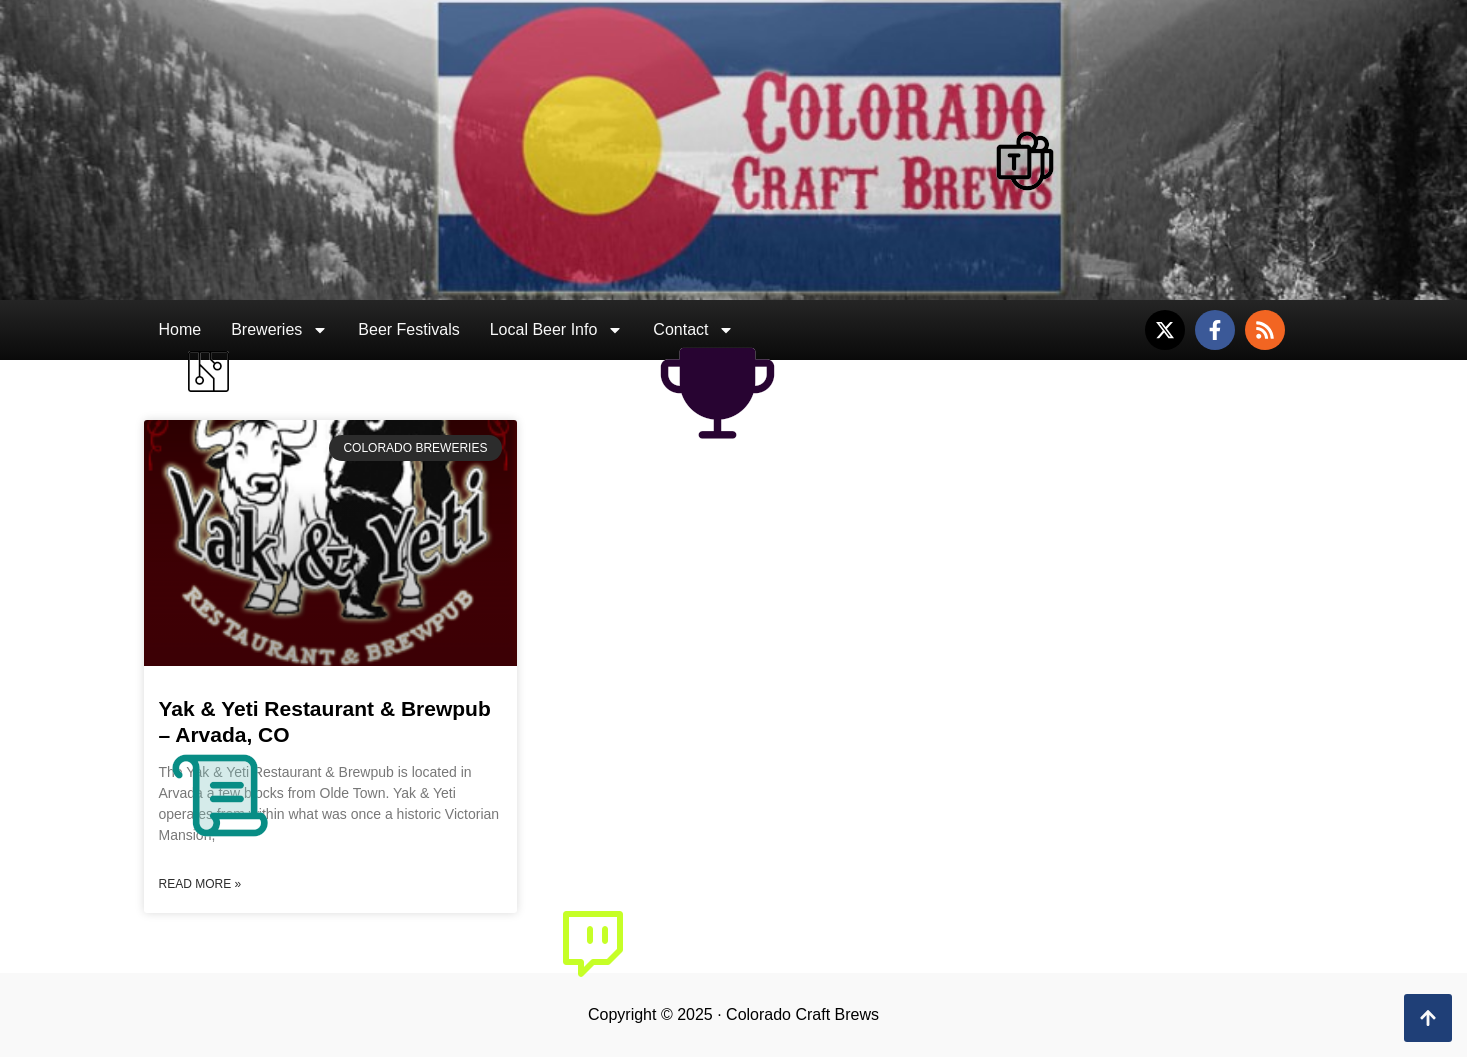 This screenshot has height=1057, width=1467. I want to click on view terms and conditions or legal document, so click(223, 795).